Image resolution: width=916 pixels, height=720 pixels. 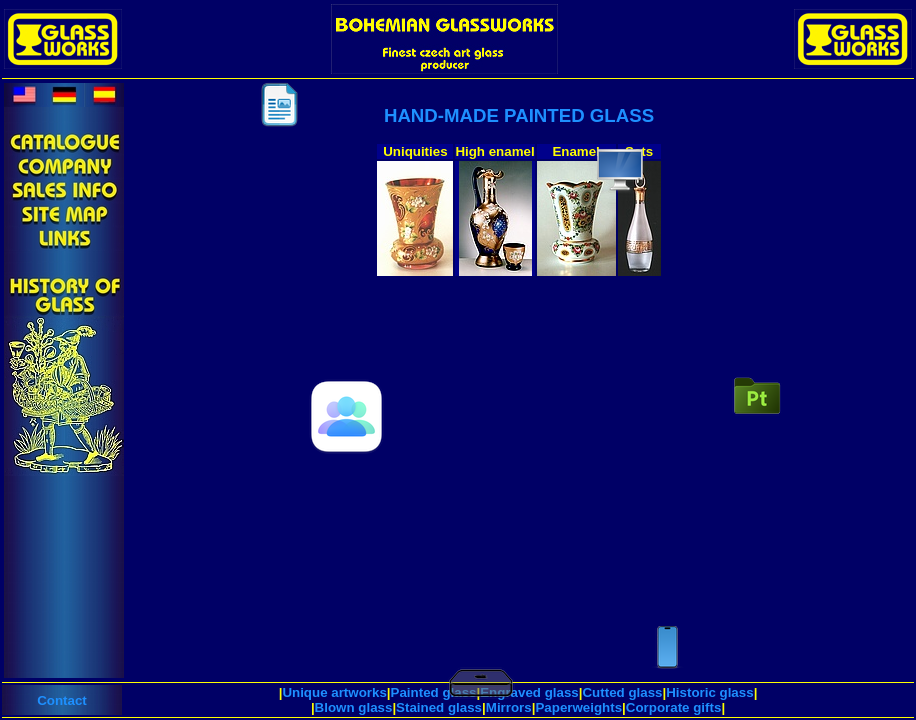 I want to click on open folder containing Adobe Substance Painter project files, so click(x=757, y=397).